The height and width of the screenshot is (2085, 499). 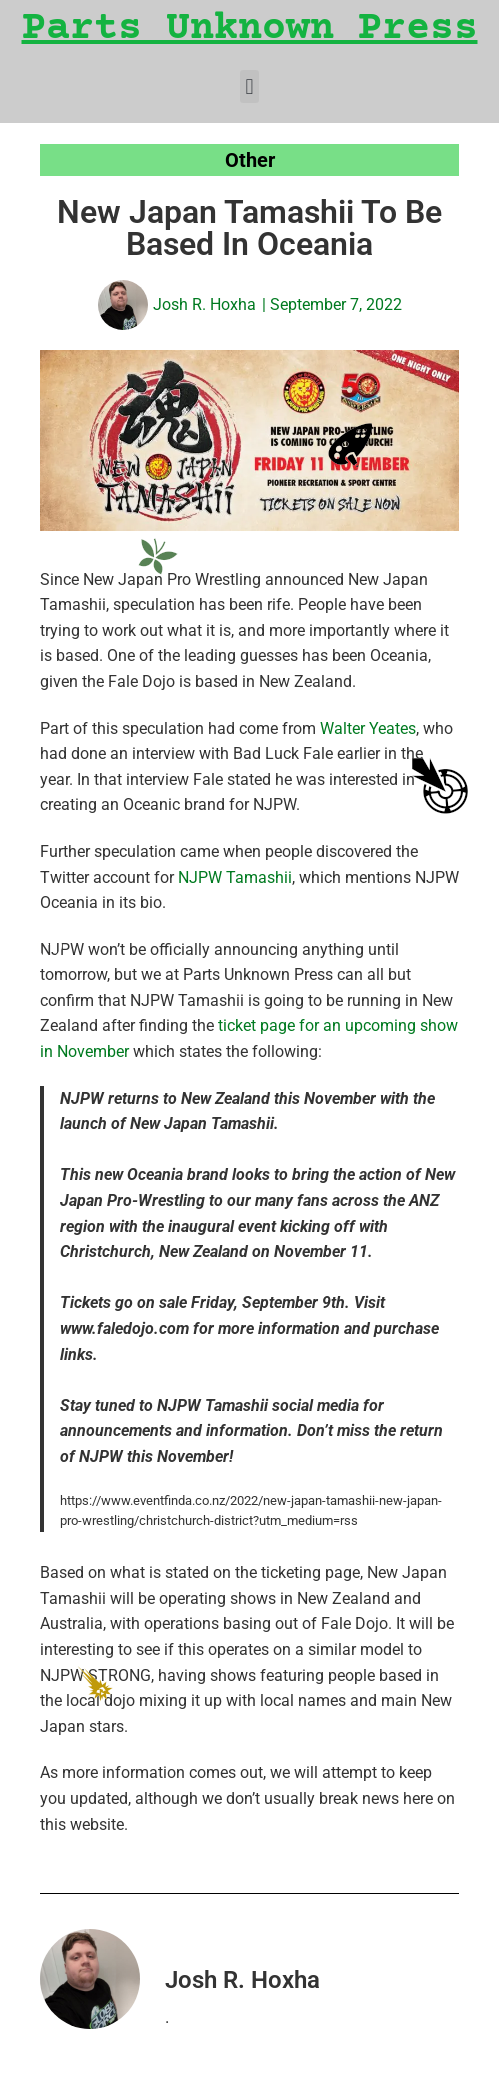 What do you see at coordinates (351, 445) in the screenshot?
I see `access music or instrument features` at bounding box center [351, 445].